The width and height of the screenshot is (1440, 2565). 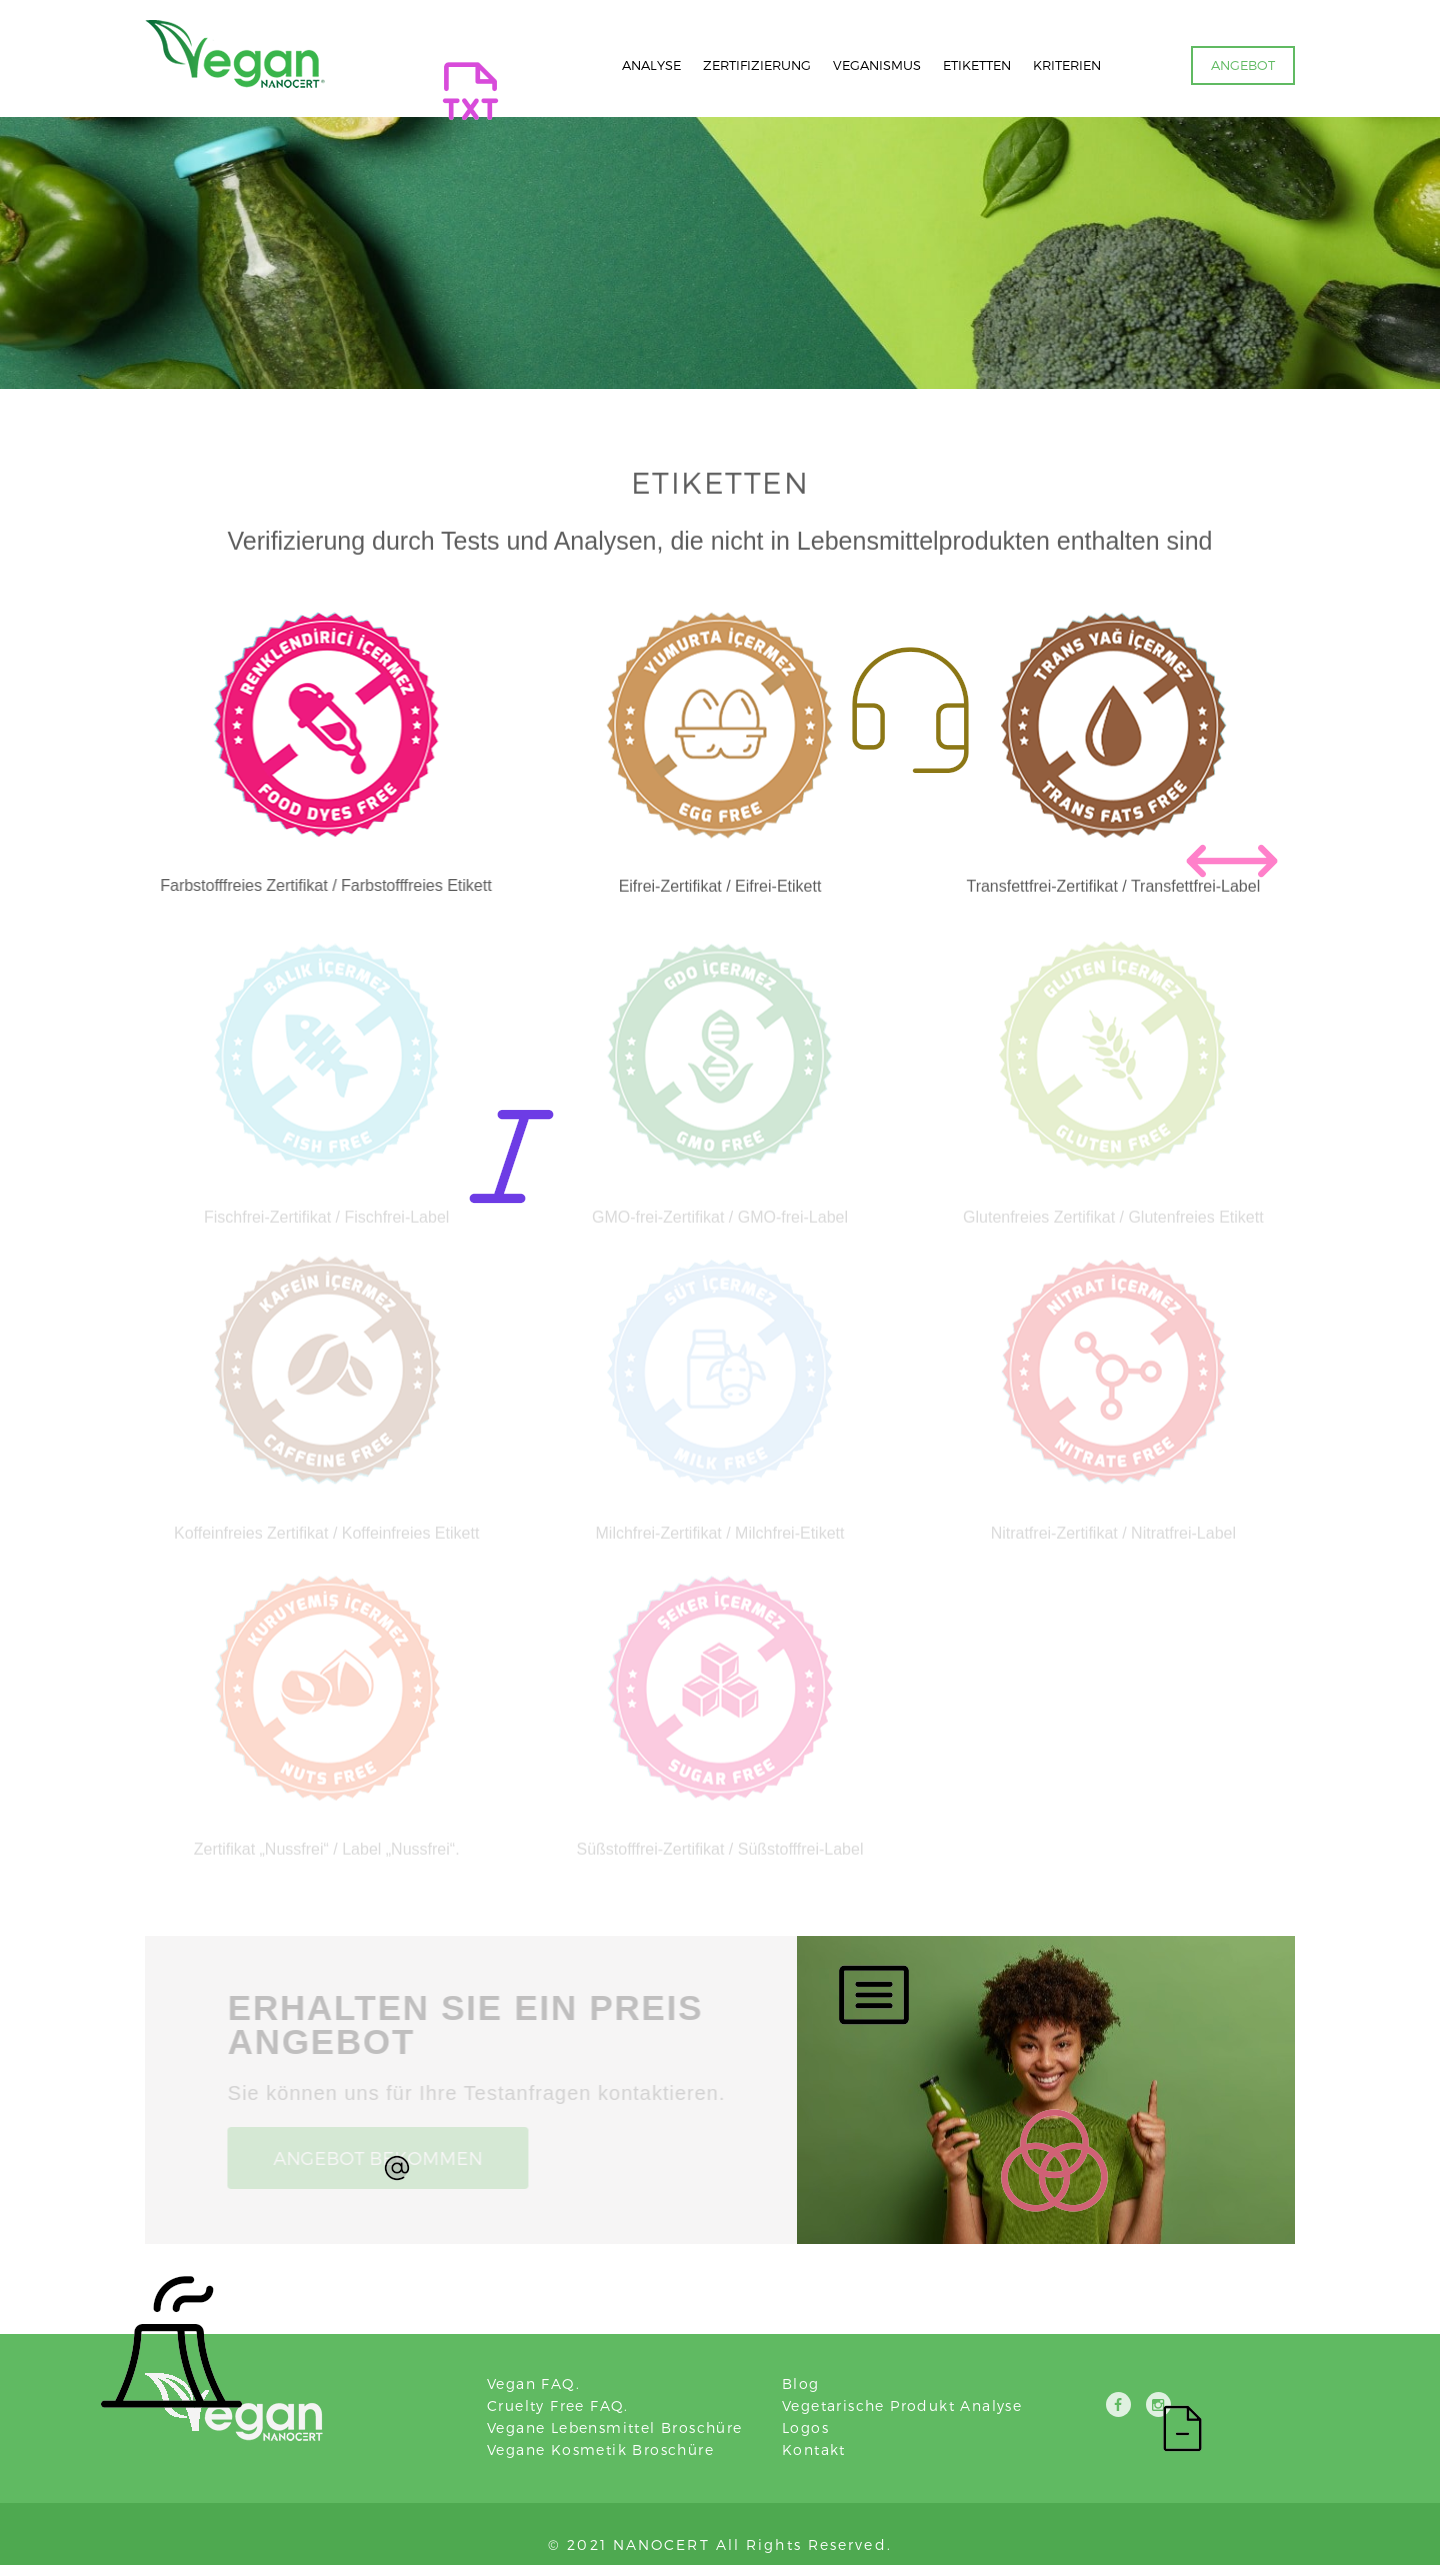 I want to click on view overlapping data or shared elements, so click(x=1054, y=2162).